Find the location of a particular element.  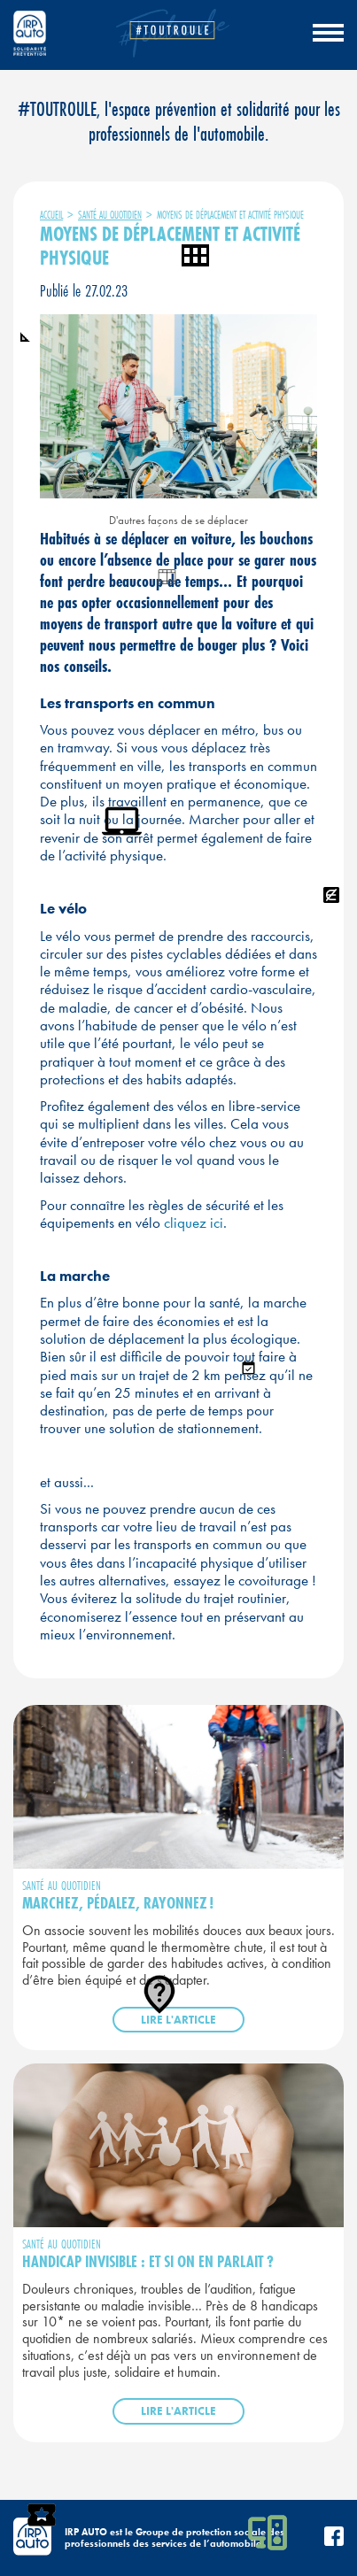

confirmed calendar event is located at coordinates (248, 1368).